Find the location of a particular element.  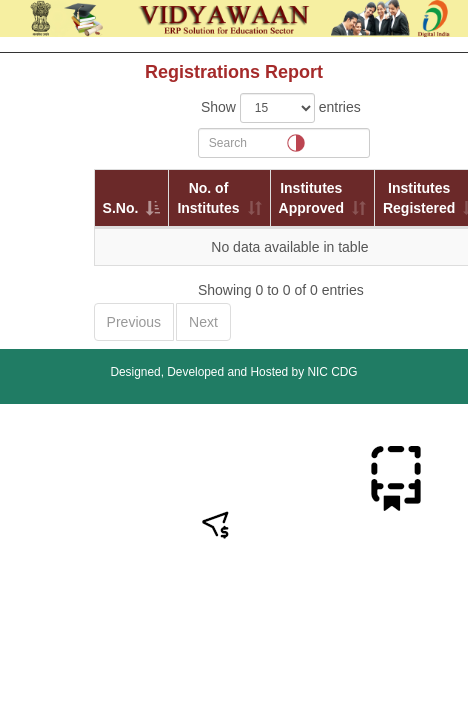

adjust display contrast settings is located at coordinates (296, 143).